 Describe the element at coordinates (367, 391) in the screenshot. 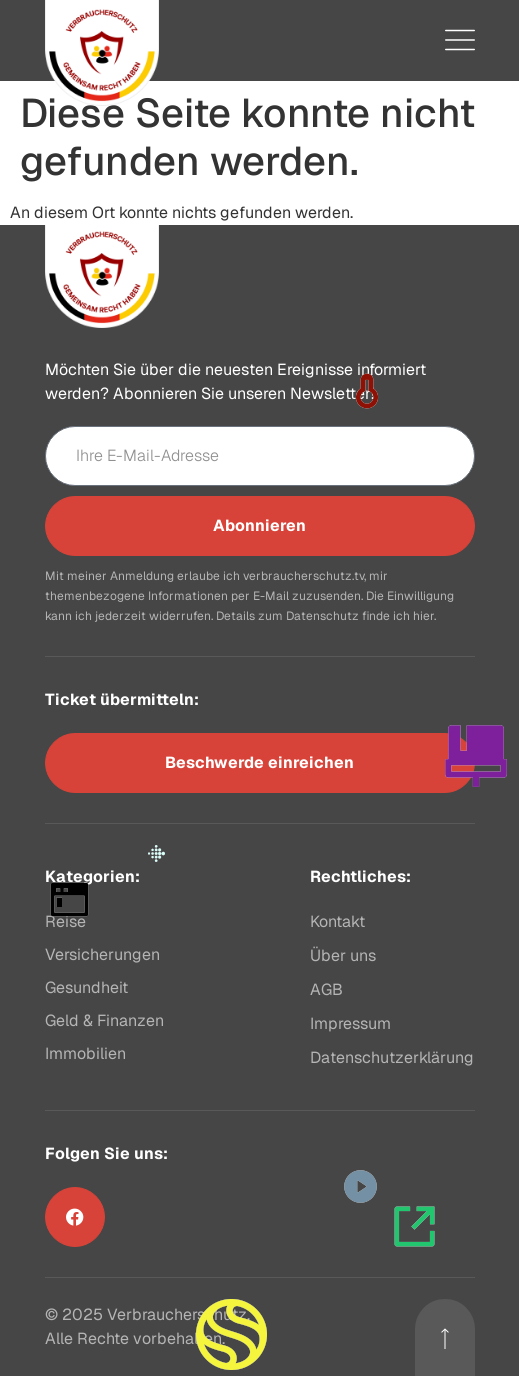

I see `indicates high temperature or heat warning` at that location.